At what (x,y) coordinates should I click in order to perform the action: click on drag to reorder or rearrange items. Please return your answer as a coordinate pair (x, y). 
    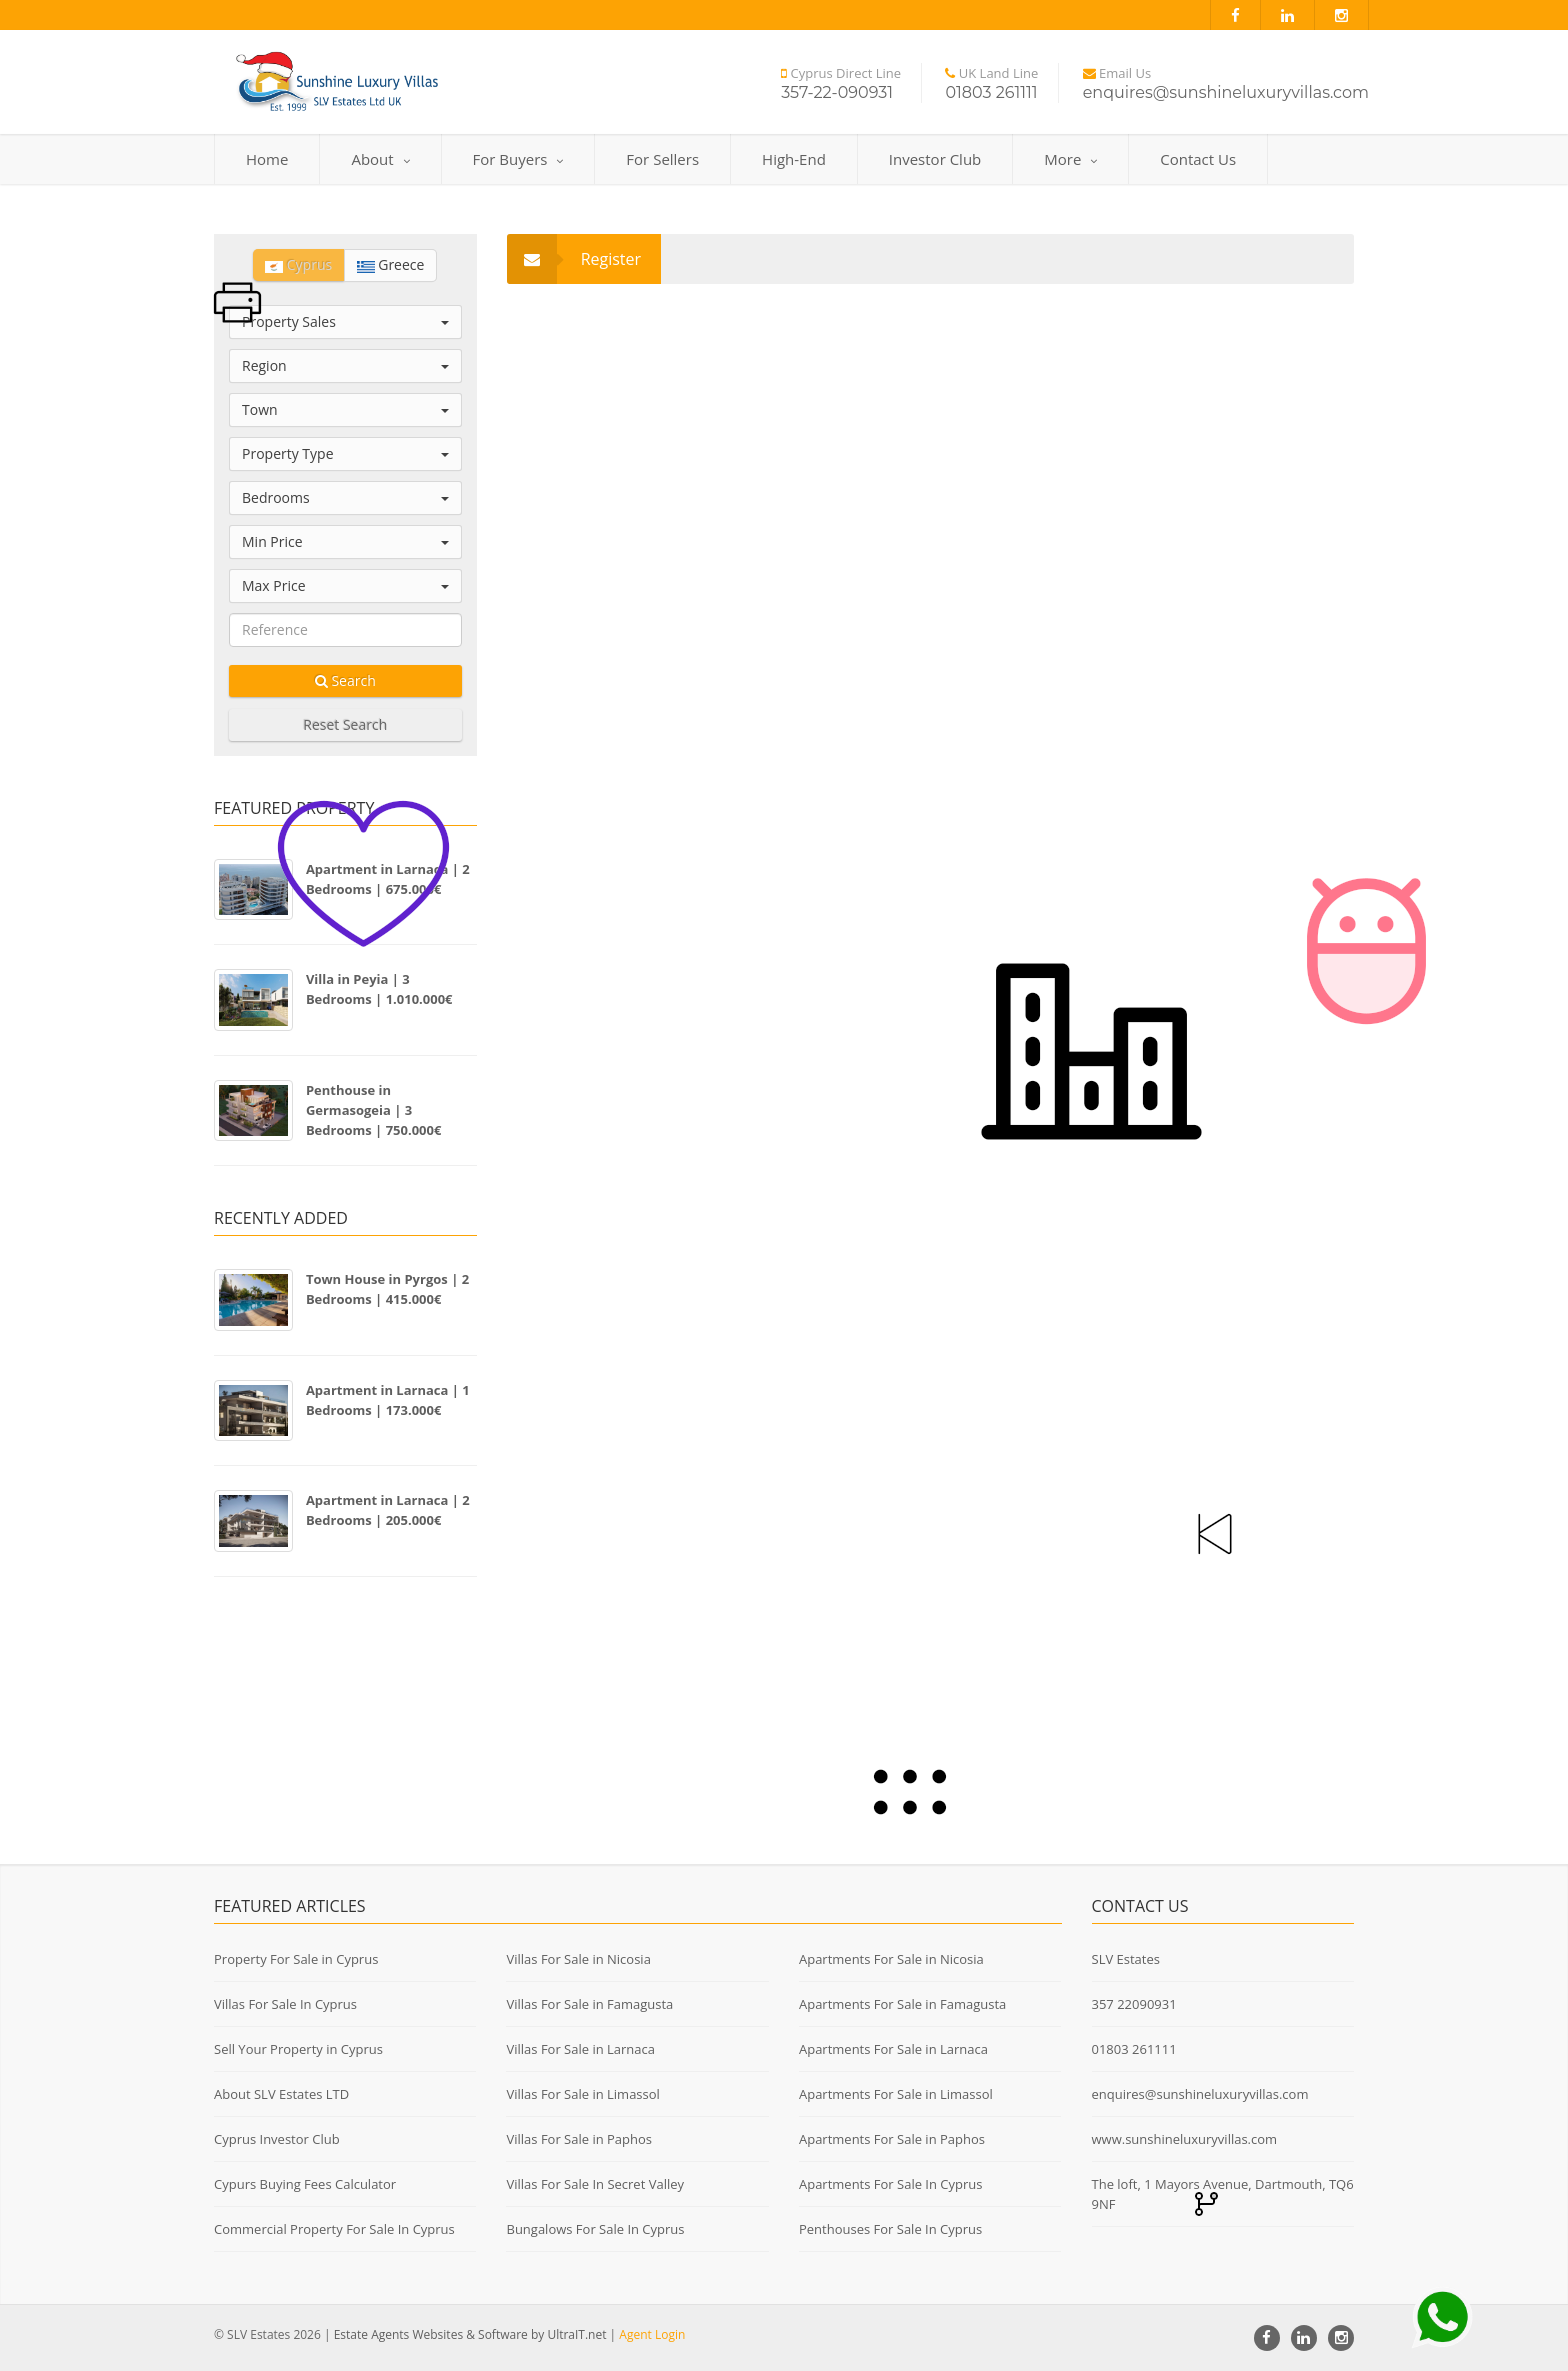
    Looking at the image, I should click on (910, 1792).